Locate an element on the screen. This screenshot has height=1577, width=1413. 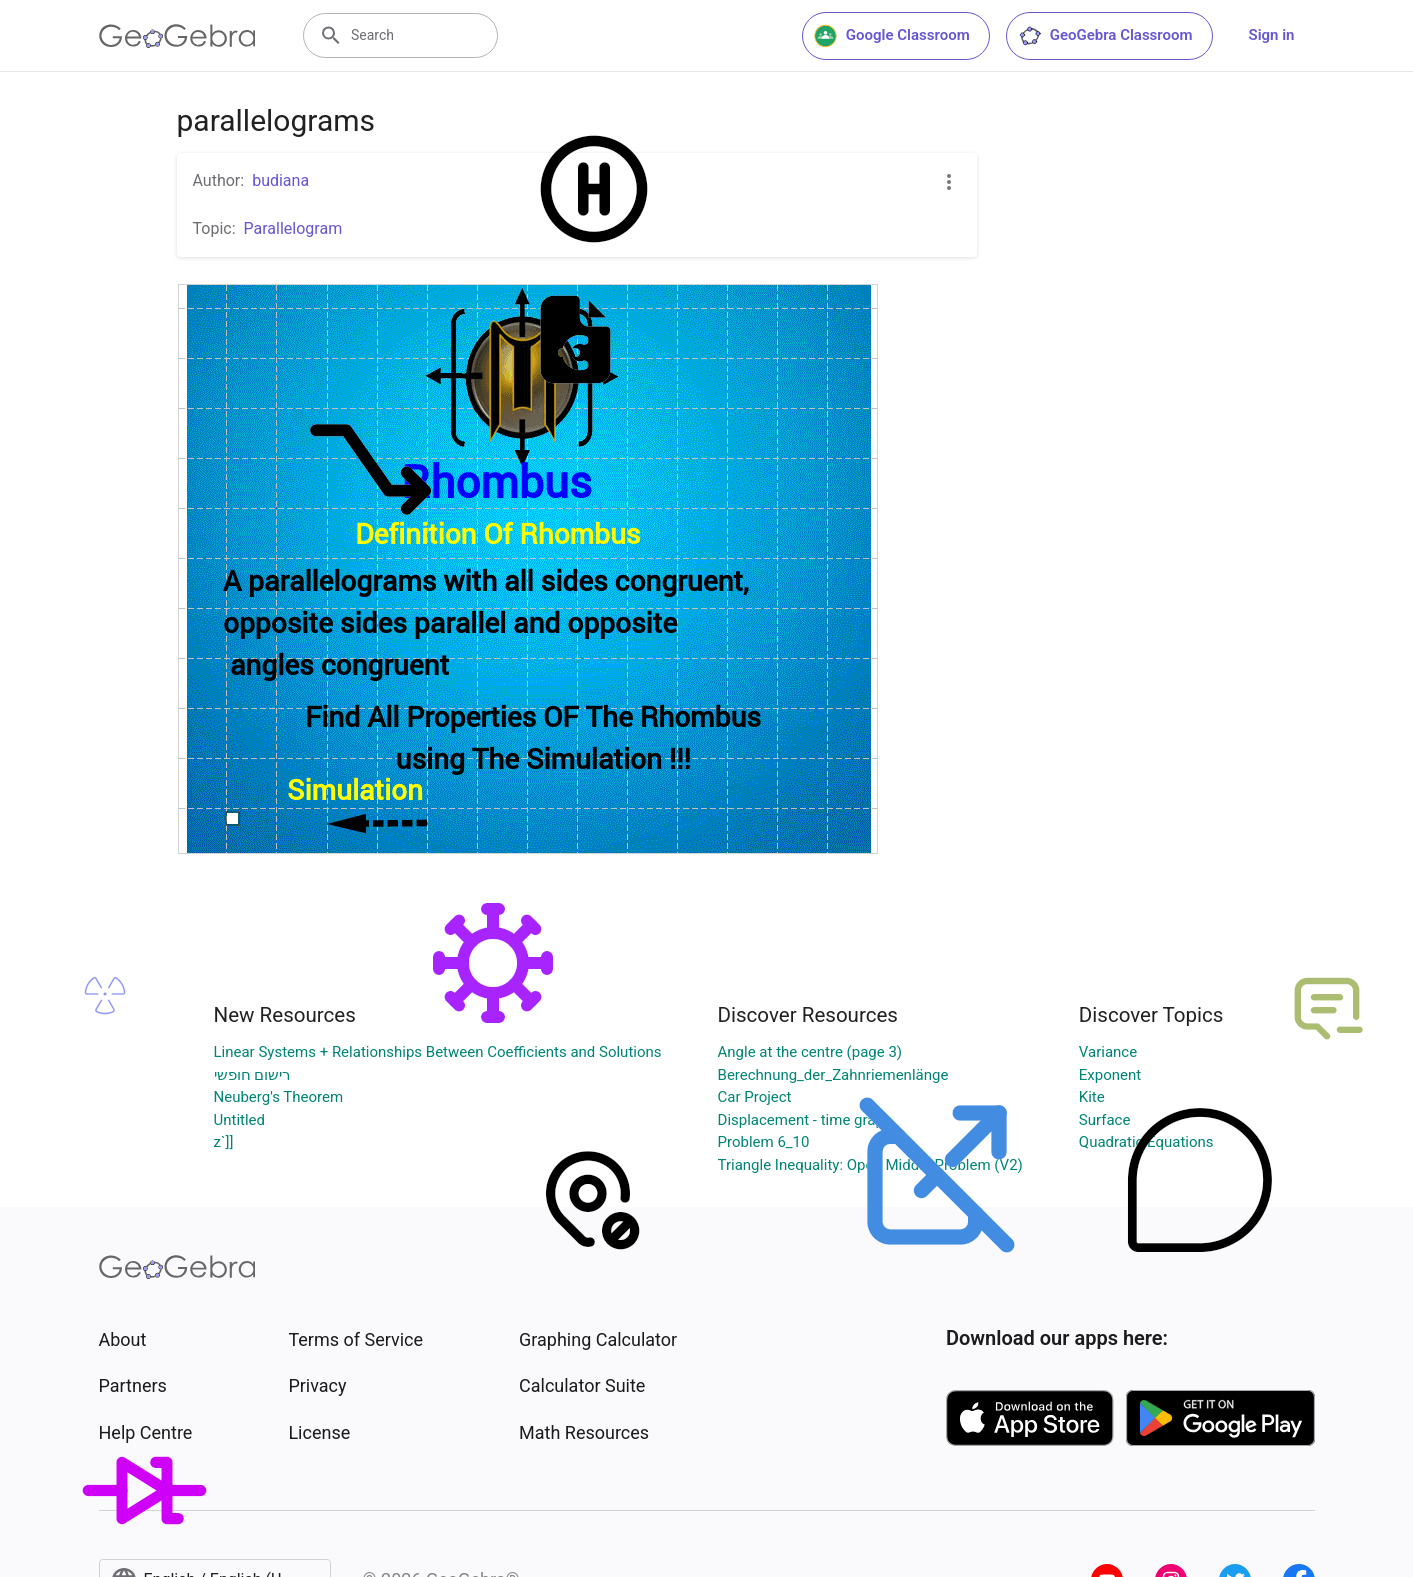
zener diode circuit component symbol is located at coordinates (144, 1490).